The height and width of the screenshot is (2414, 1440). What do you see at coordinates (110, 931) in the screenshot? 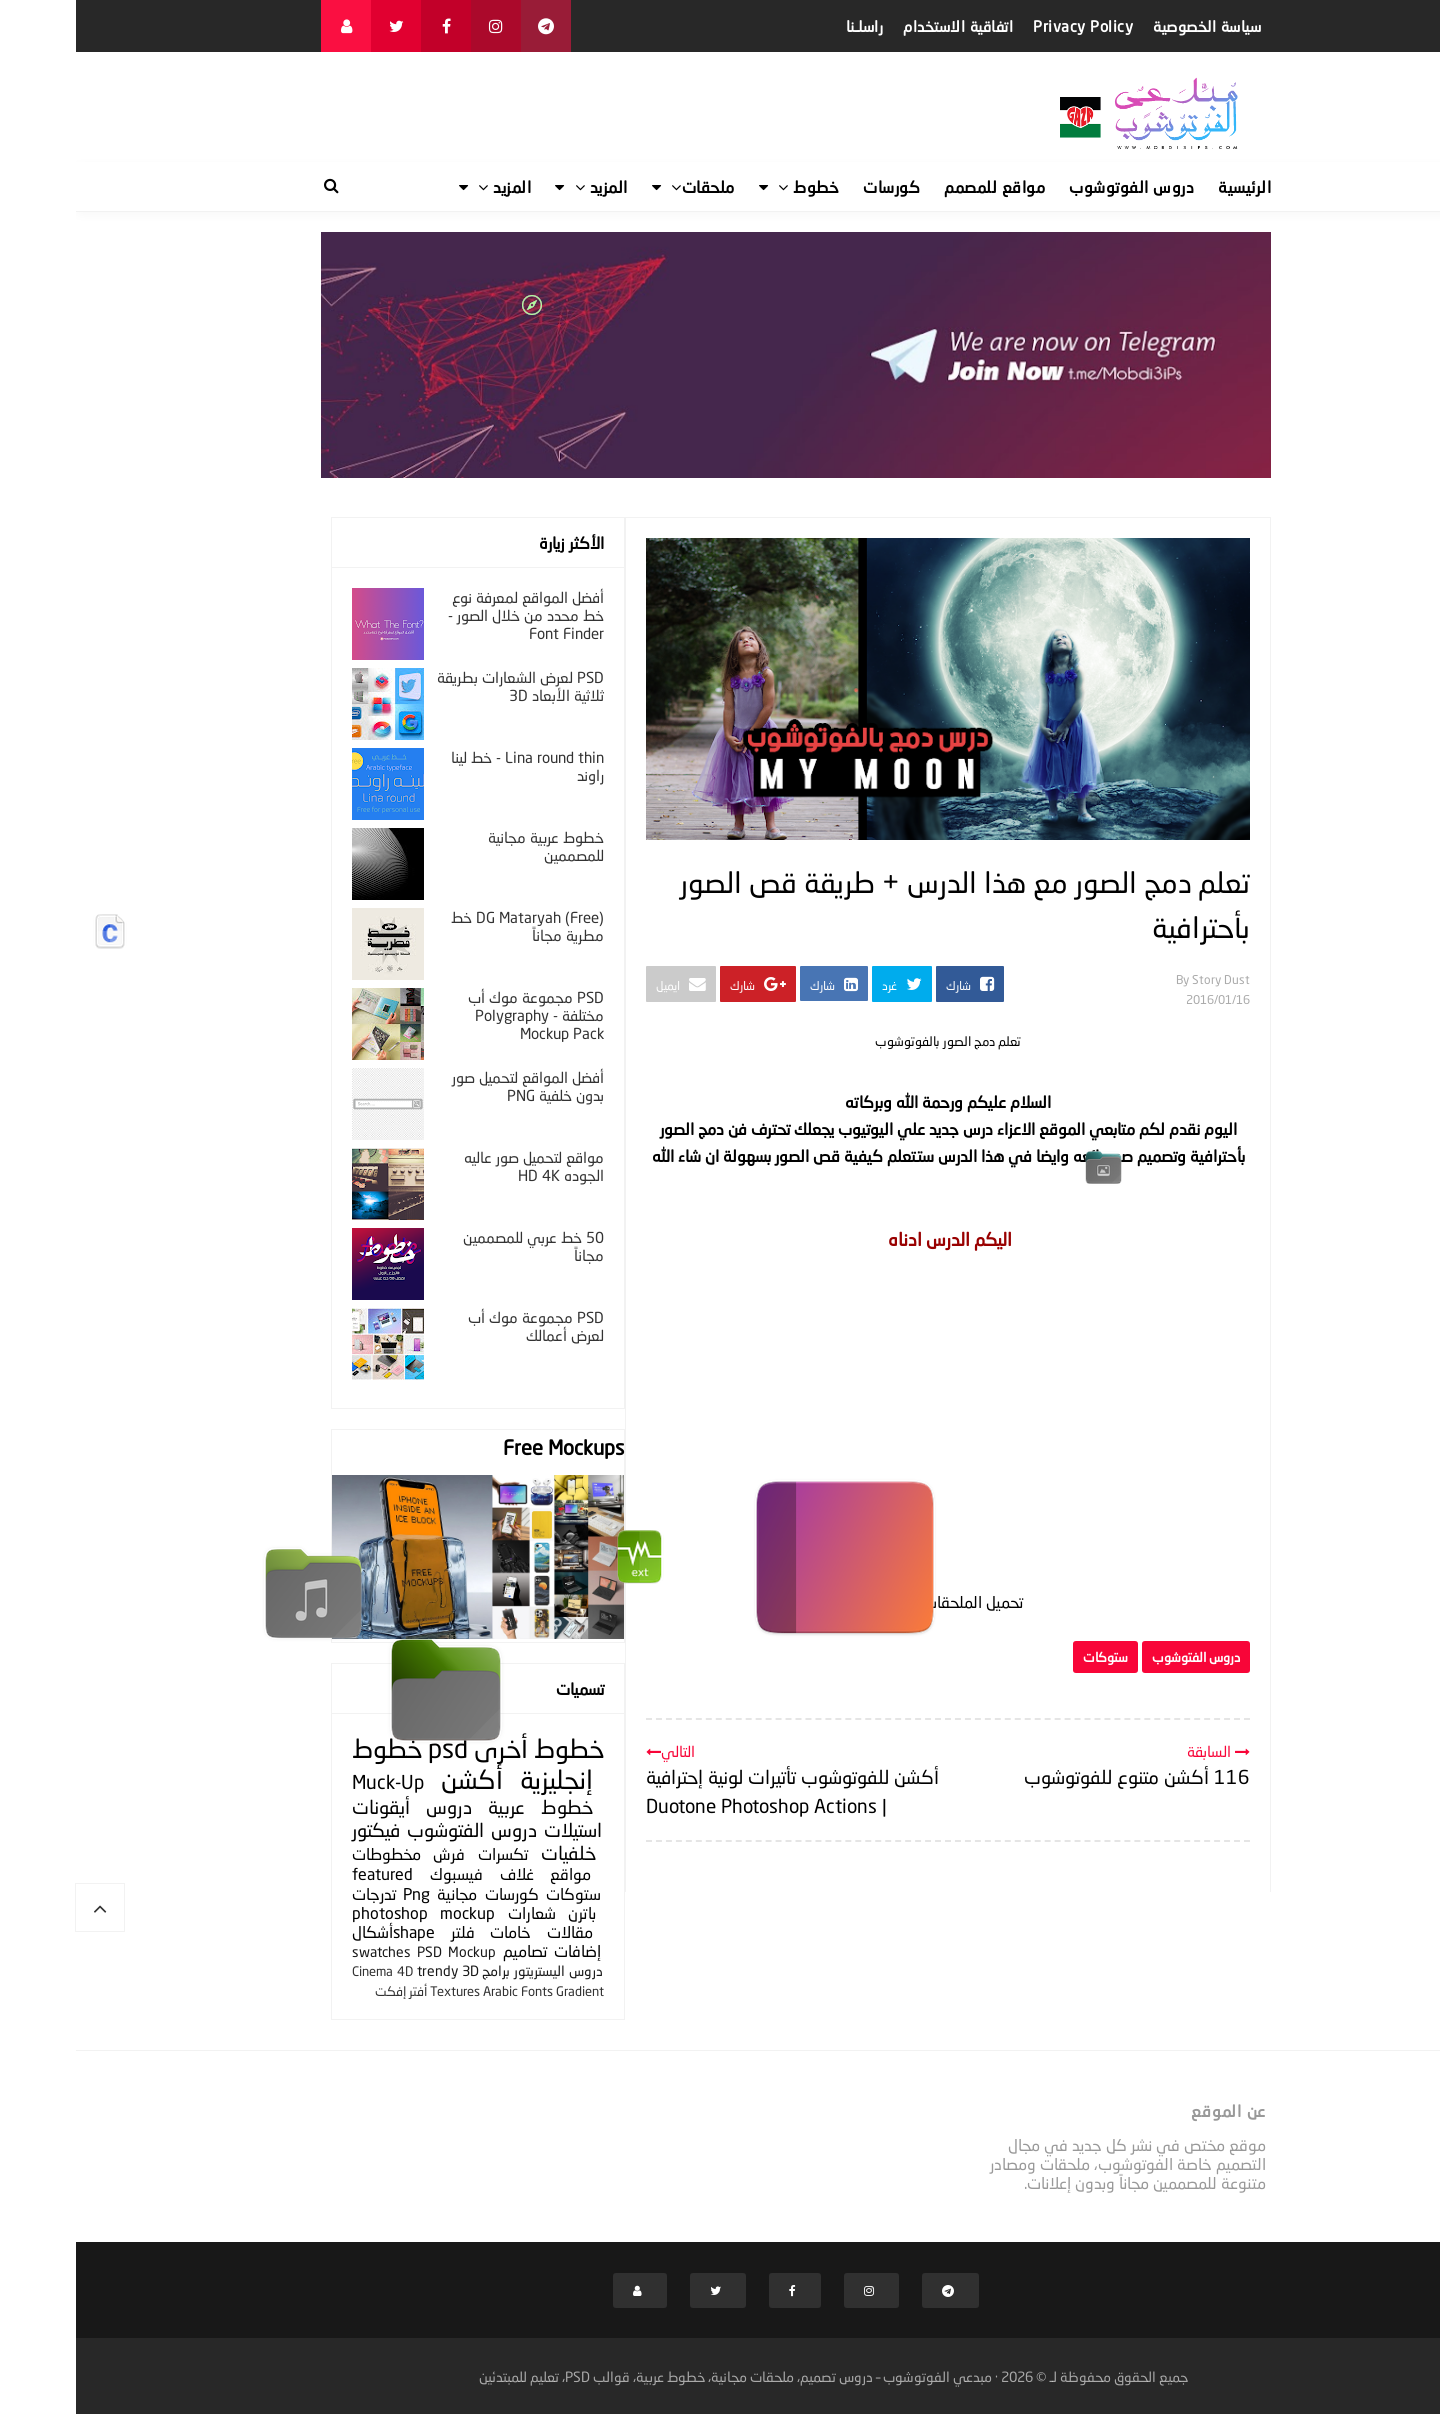
I see `a C programming language source file` at bounding box center [110, 931].